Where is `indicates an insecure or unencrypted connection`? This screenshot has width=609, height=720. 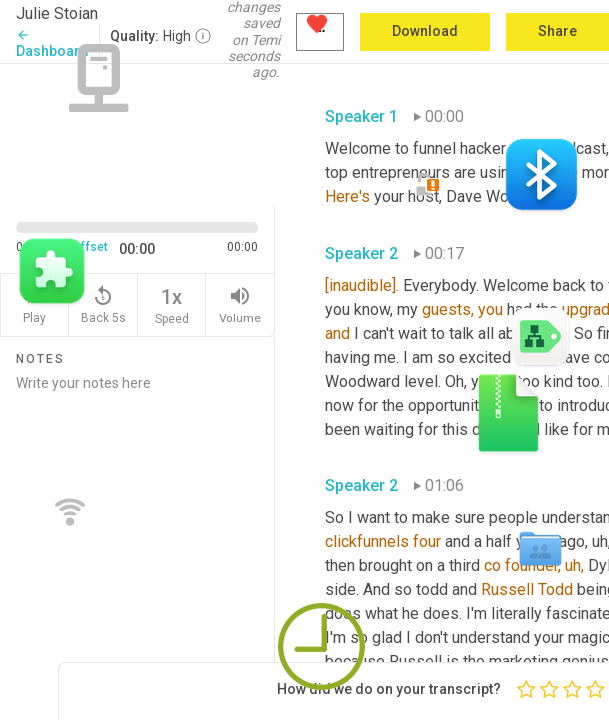 indicates an insecure or unencrypted connection is located at coordinates (427, 185).